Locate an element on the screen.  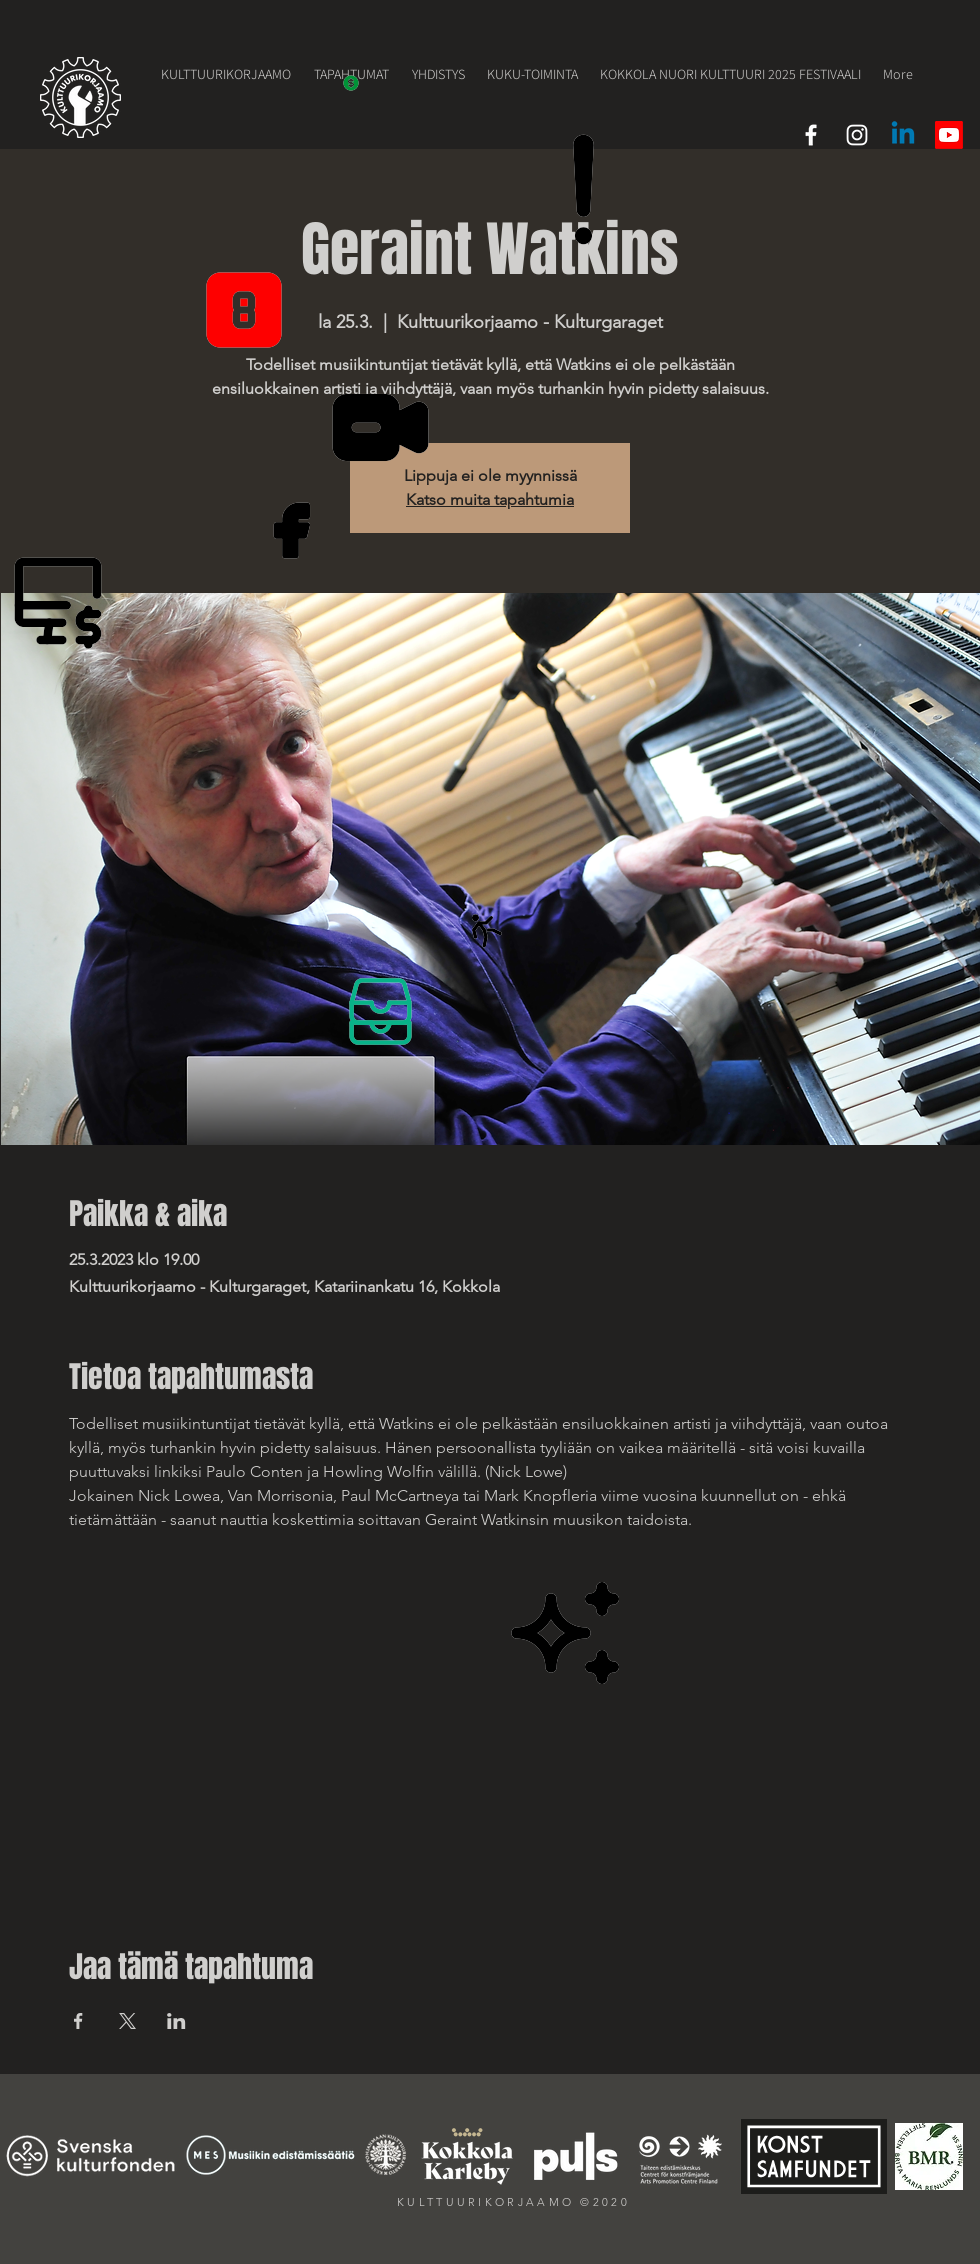
view stacked file trays or inbox is located at coordinates (380, 1011).